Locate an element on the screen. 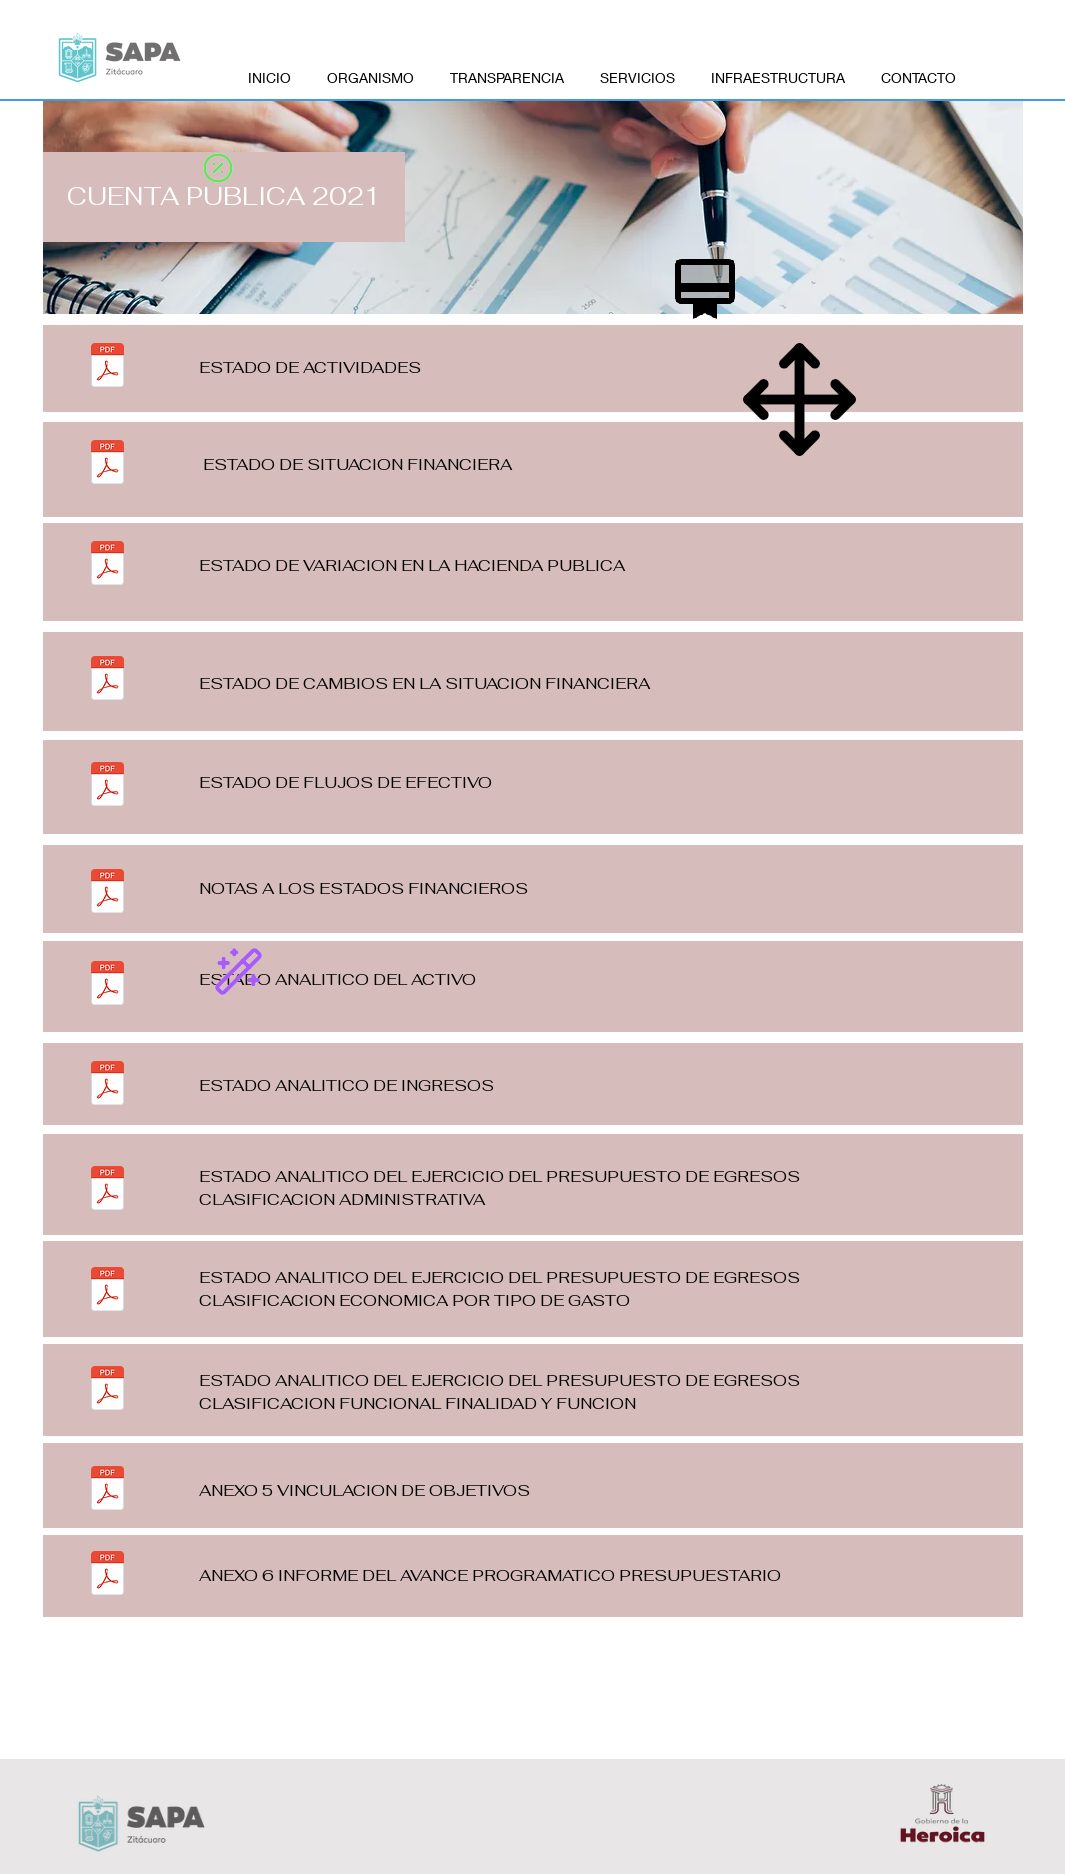 The width and height of the screenshot is (1065, 1874). view available discounts or promotions is located at coordinates (218, 168).